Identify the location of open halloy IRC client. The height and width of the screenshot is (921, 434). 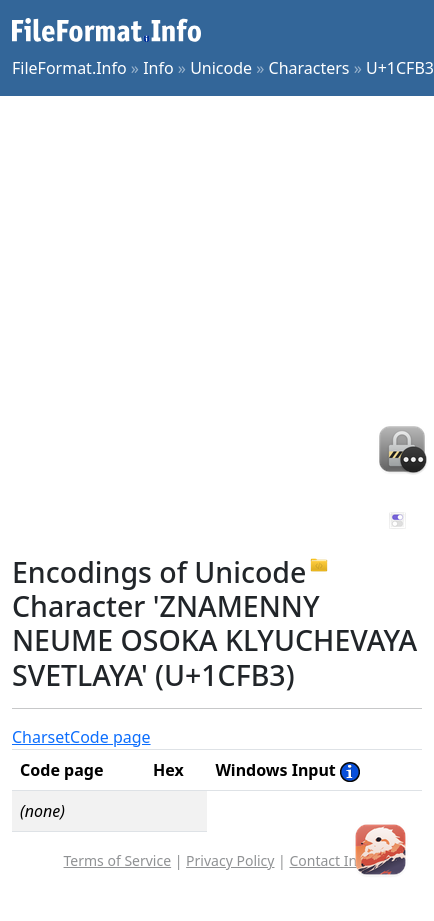
(380, 849).